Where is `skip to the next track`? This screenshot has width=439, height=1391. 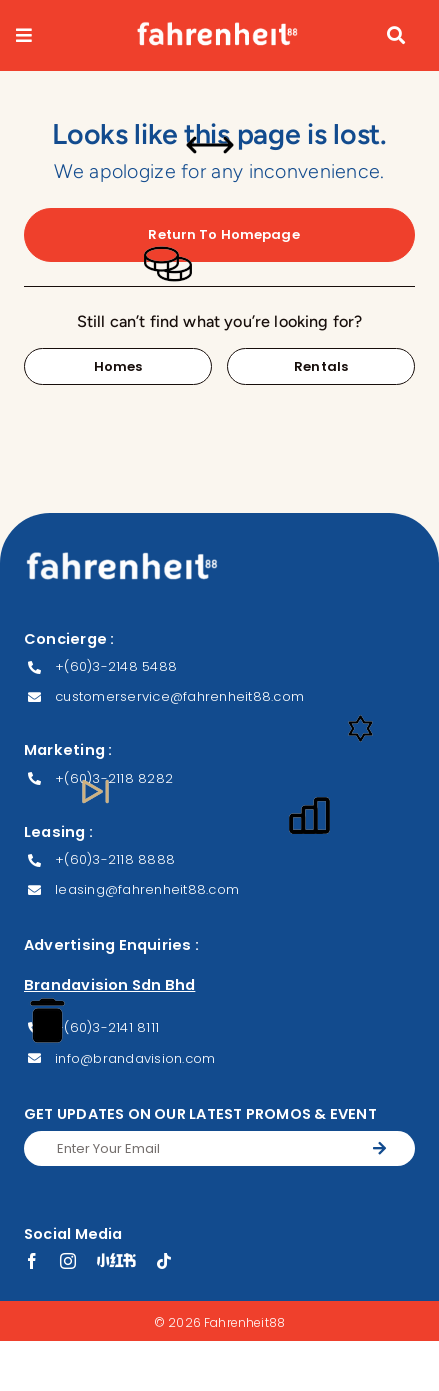
skip to the next track is located at coordinates (95, 791).